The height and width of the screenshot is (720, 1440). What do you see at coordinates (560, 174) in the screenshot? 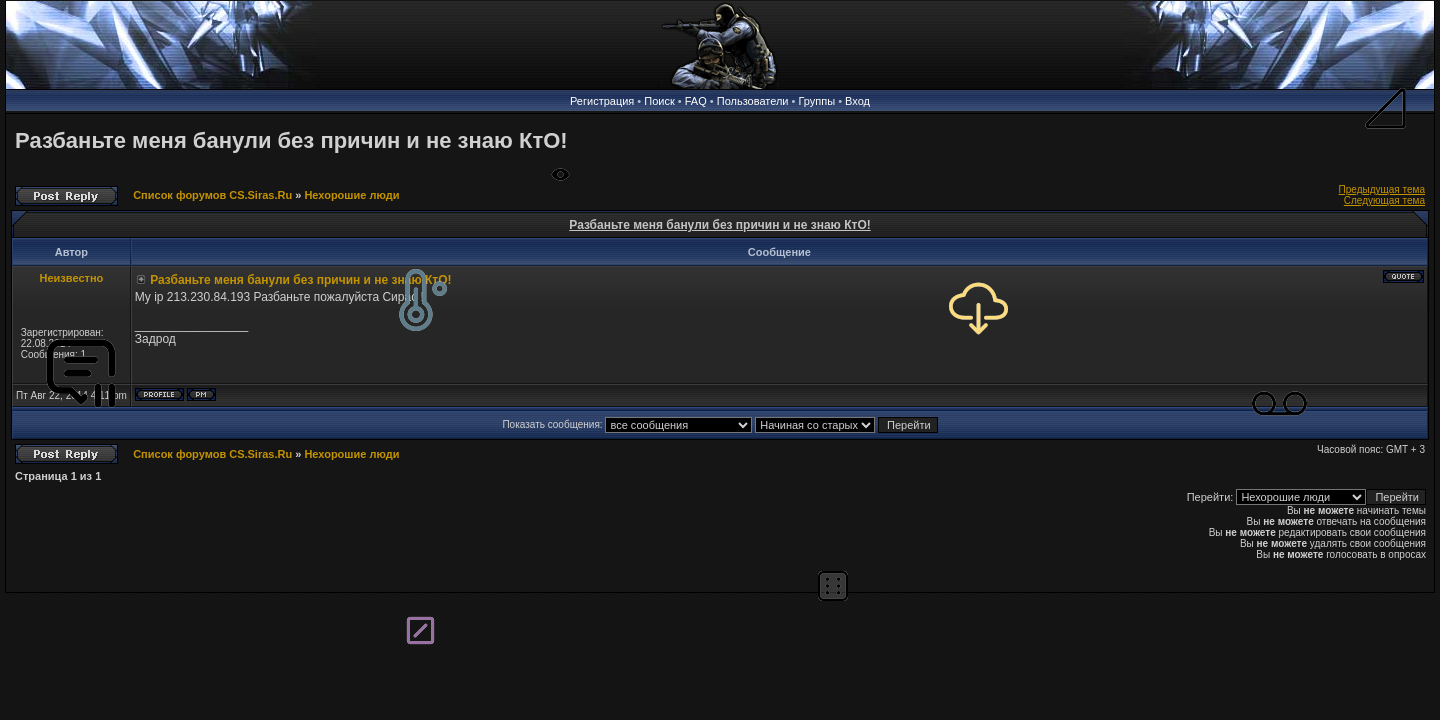
I see `view or preview content` at bounding box center [560, 174].